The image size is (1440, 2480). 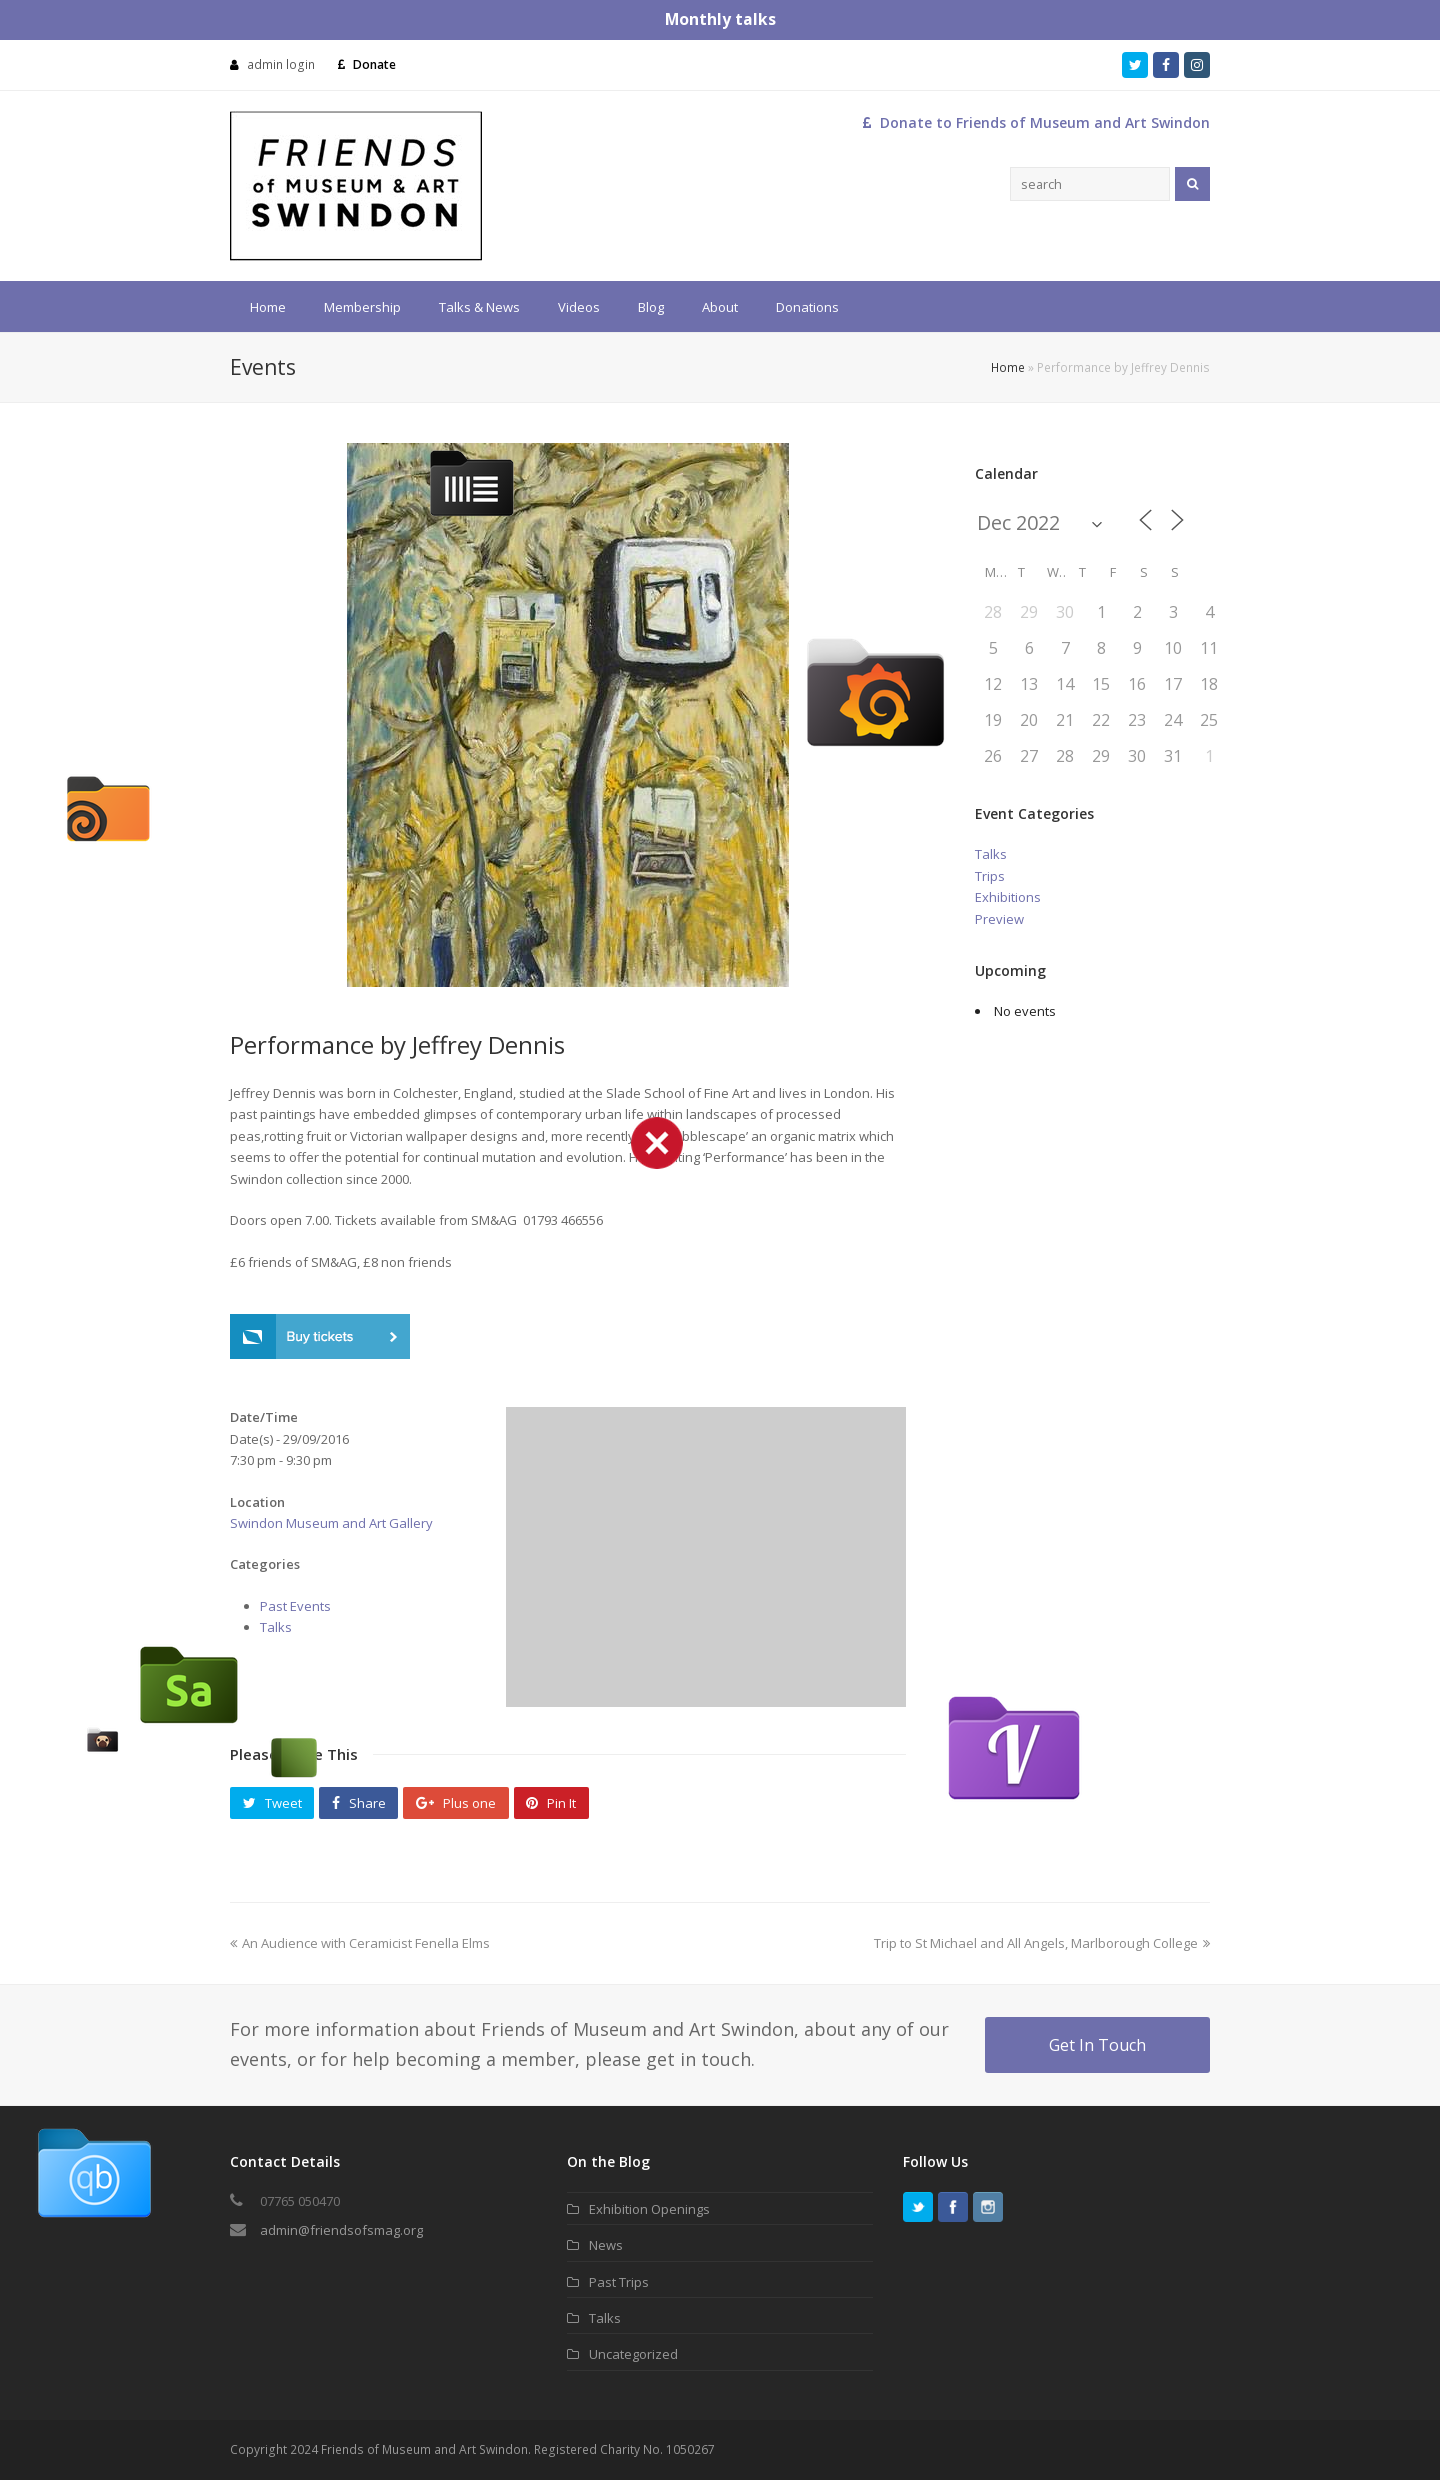 What do you see at coordinates (102, 1740) in the screenshot?
I see `folder containing pug-related images or files` at bounding box center [102, 1740].